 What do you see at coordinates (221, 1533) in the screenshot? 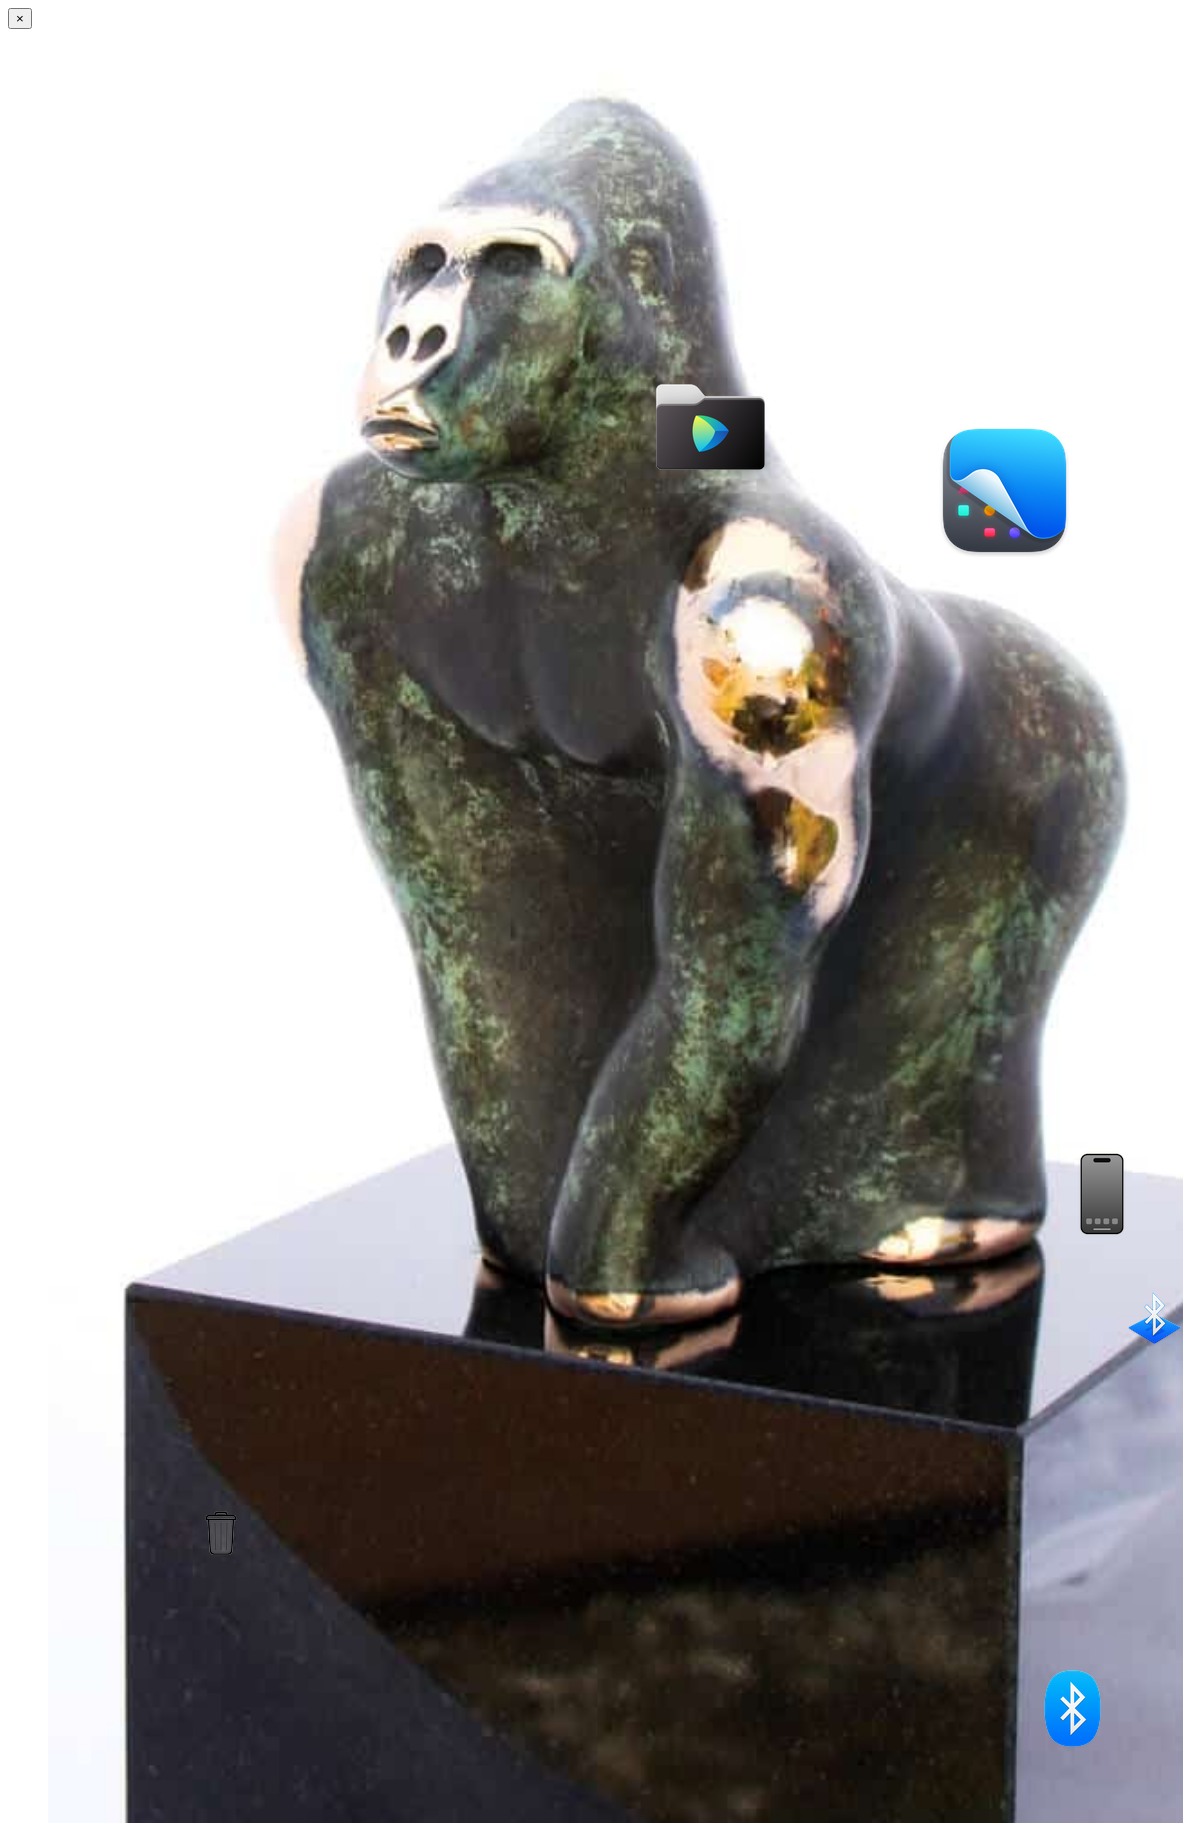
I see `access deleted emails in mail sidebar` at bounding box center [221, 1533].